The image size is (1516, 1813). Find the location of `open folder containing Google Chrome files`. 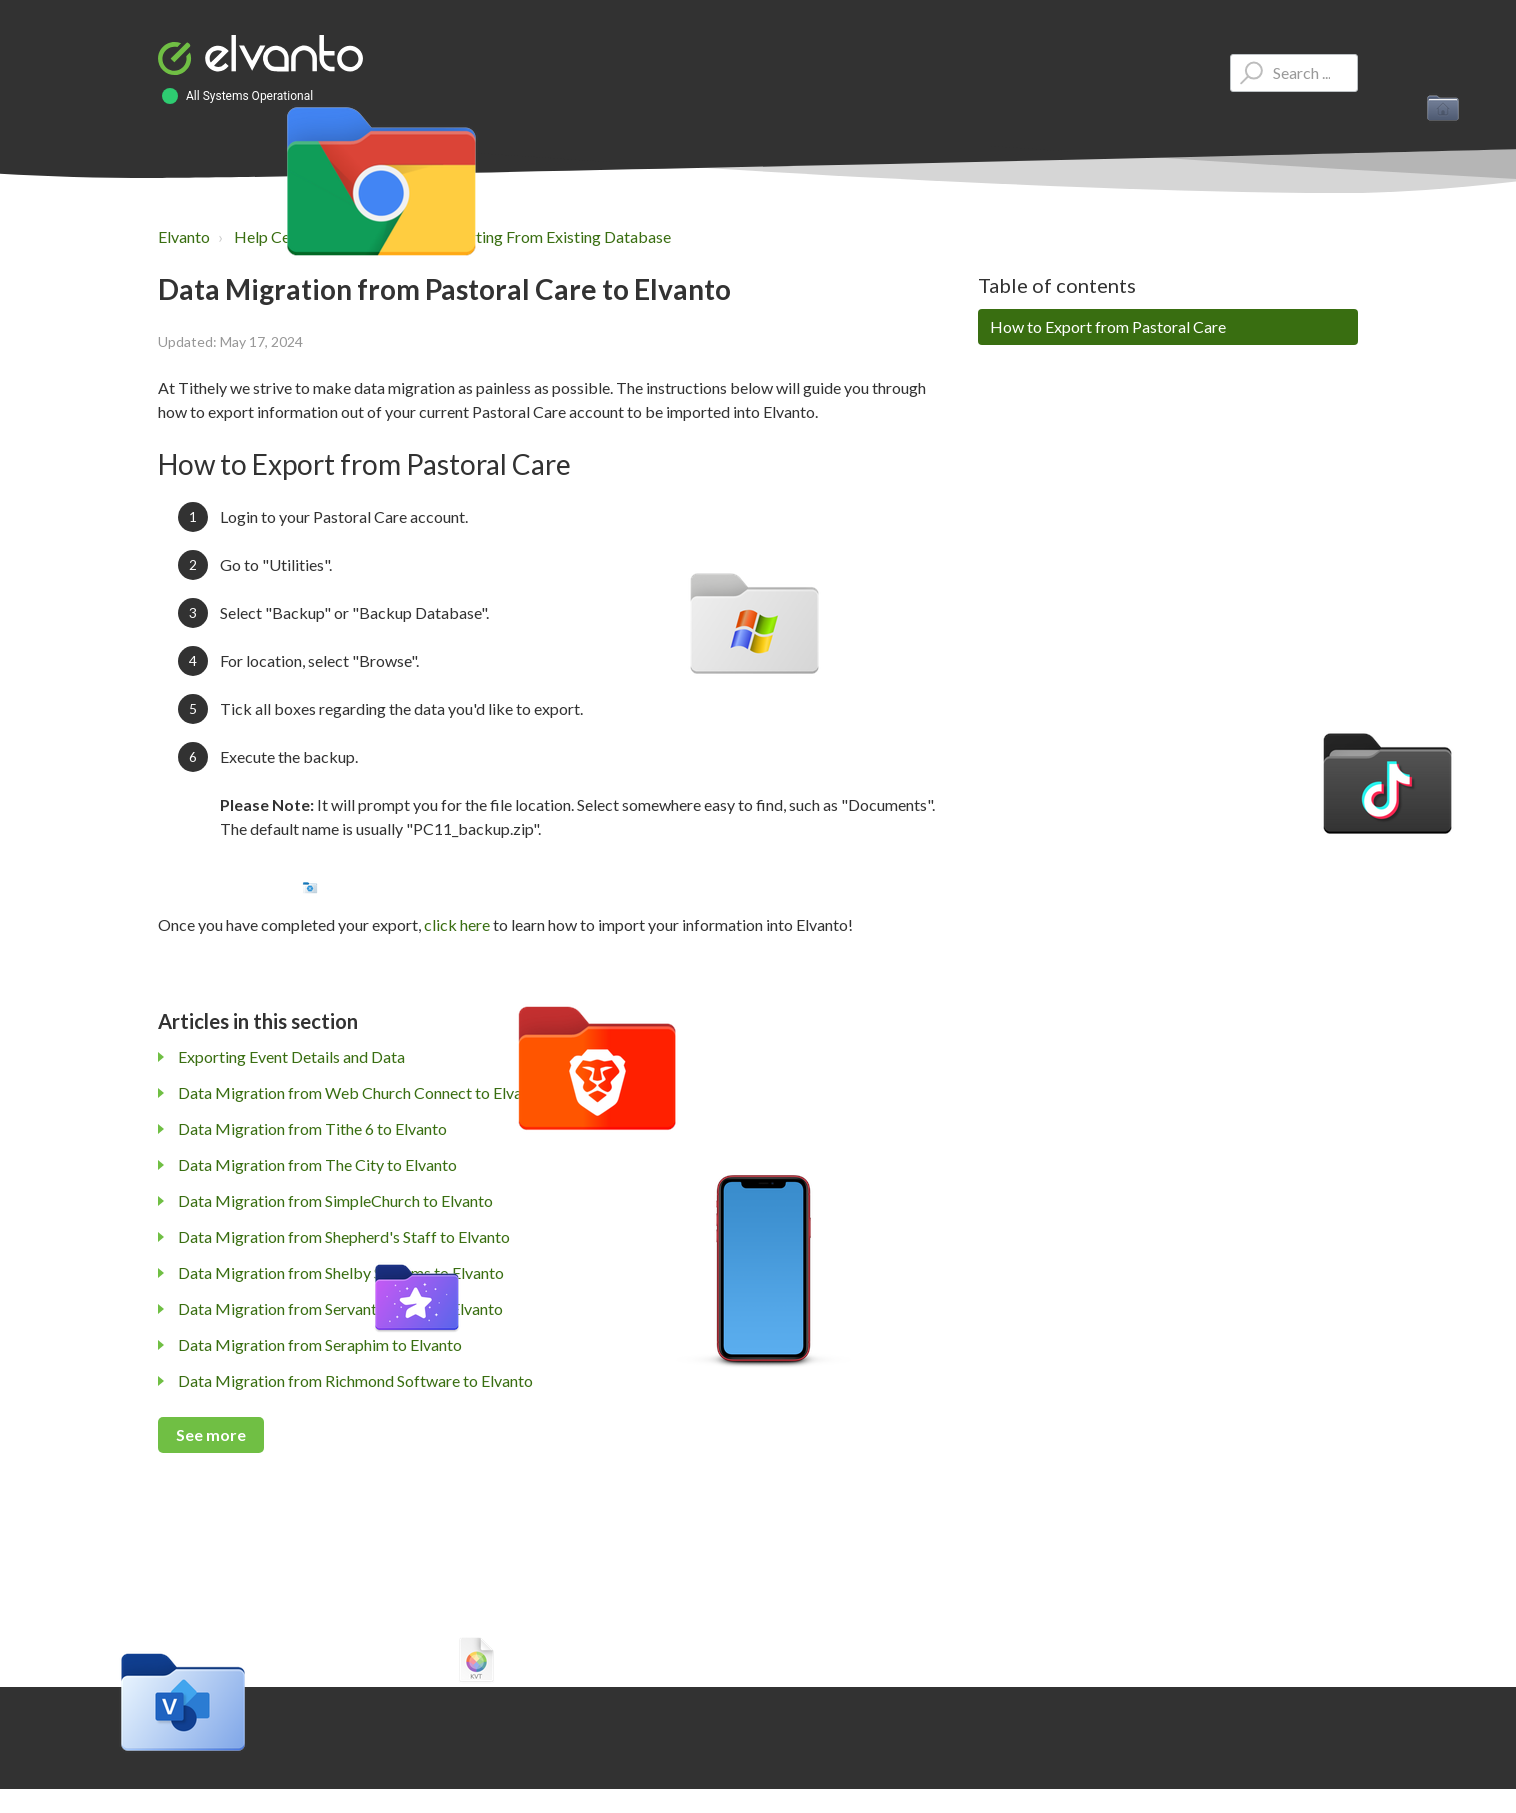

open folder containing Google Chrome files is located at coordinates (380, 186).